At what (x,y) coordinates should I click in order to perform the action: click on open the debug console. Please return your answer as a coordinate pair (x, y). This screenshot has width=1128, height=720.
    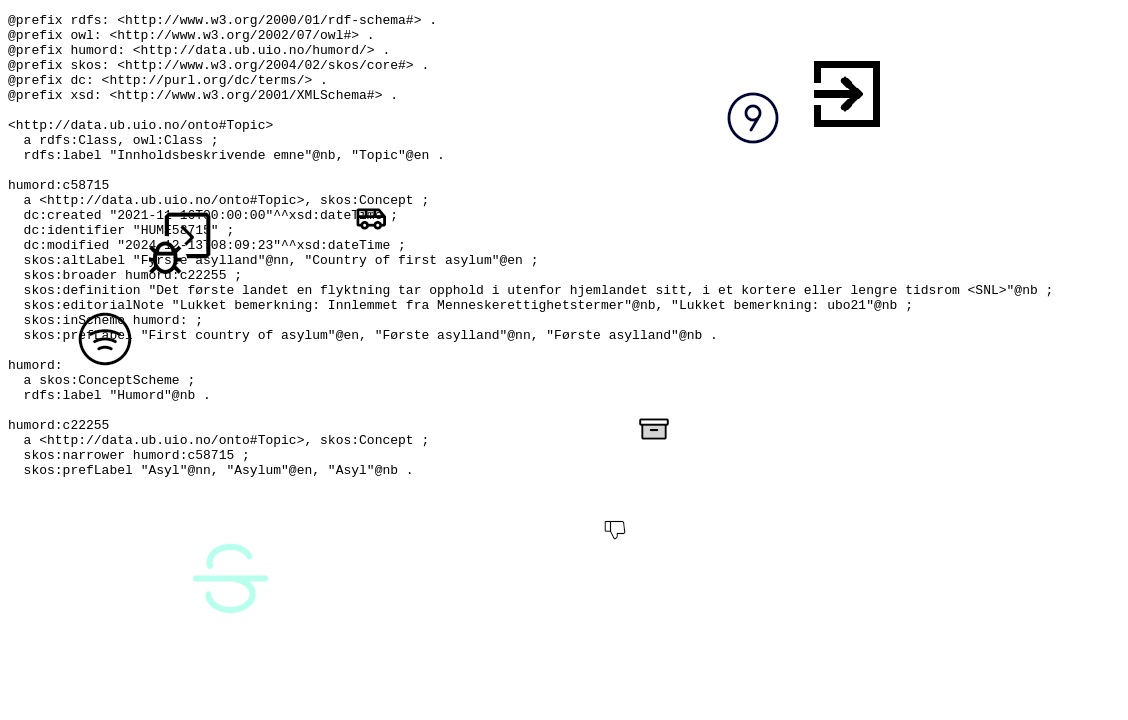
    Looking at the image, I should click on (181, 241).